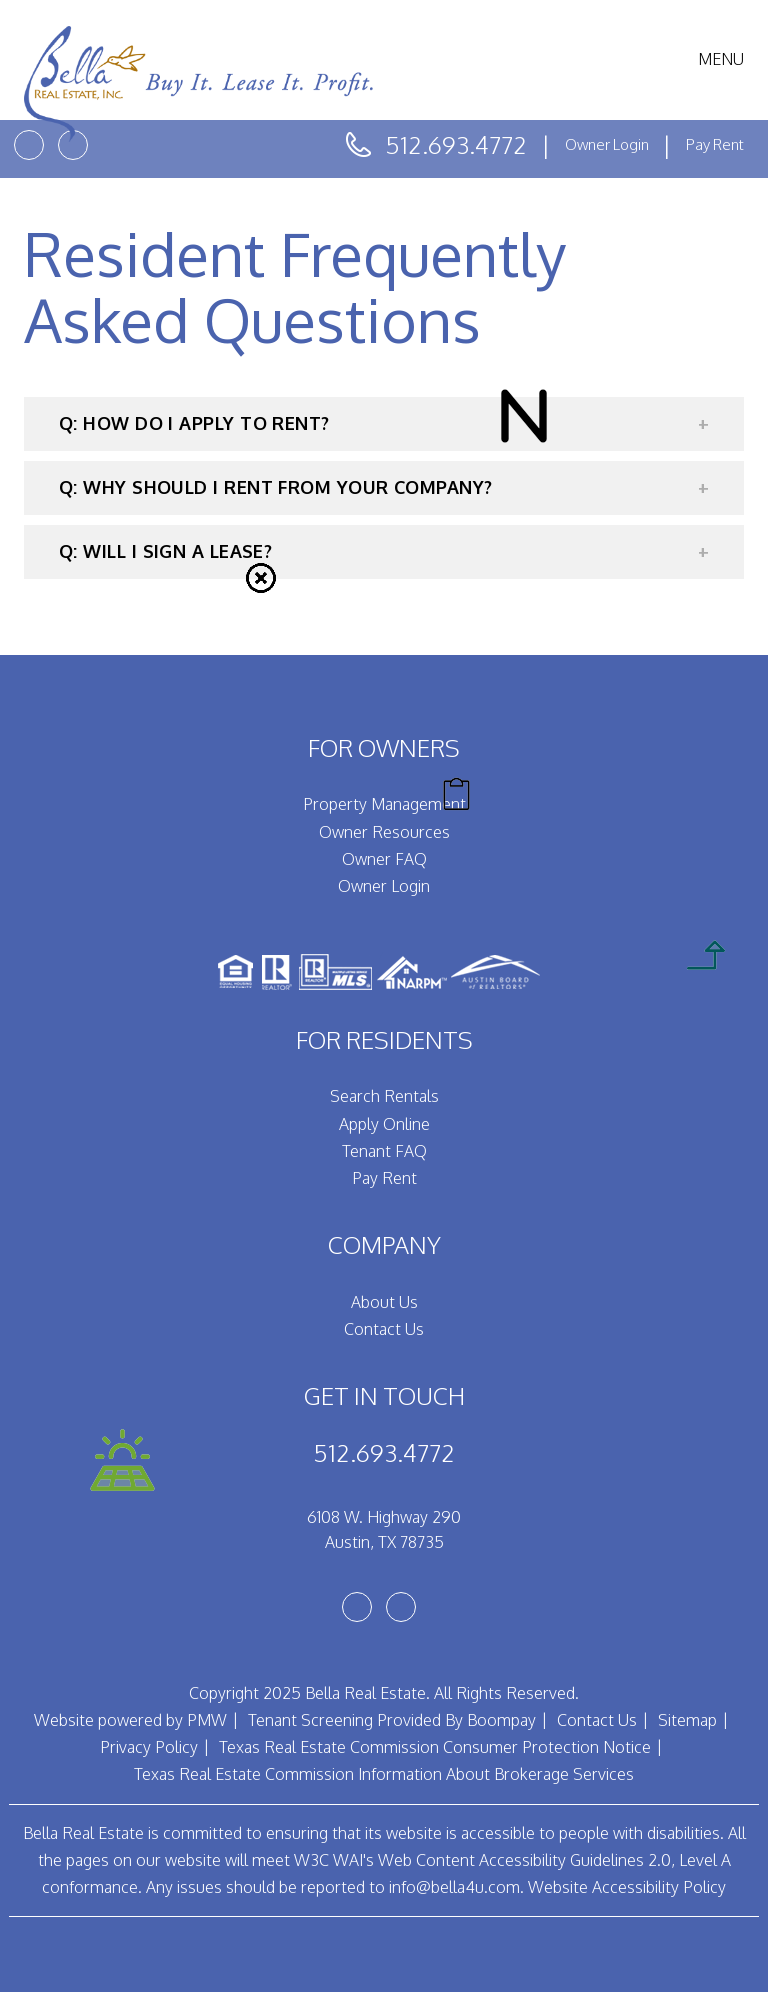 This screenshot has width=768, height=1992. Describe the element at coordinates (261, 578) in the screenshot. I see `close or dismiss a dialog` at that location.